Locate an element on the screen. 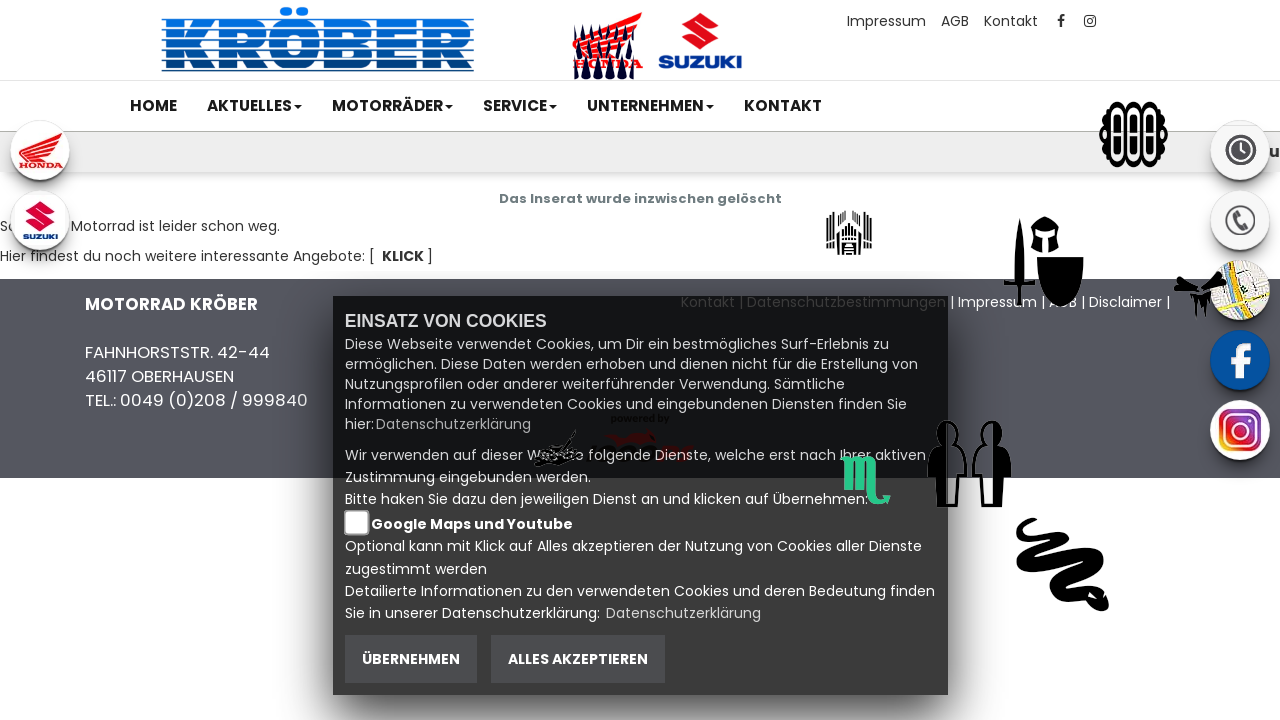 This screenshot has width=1280, height=720. indicates a spike trap or hazard zone is located at coordinates (604, 50).